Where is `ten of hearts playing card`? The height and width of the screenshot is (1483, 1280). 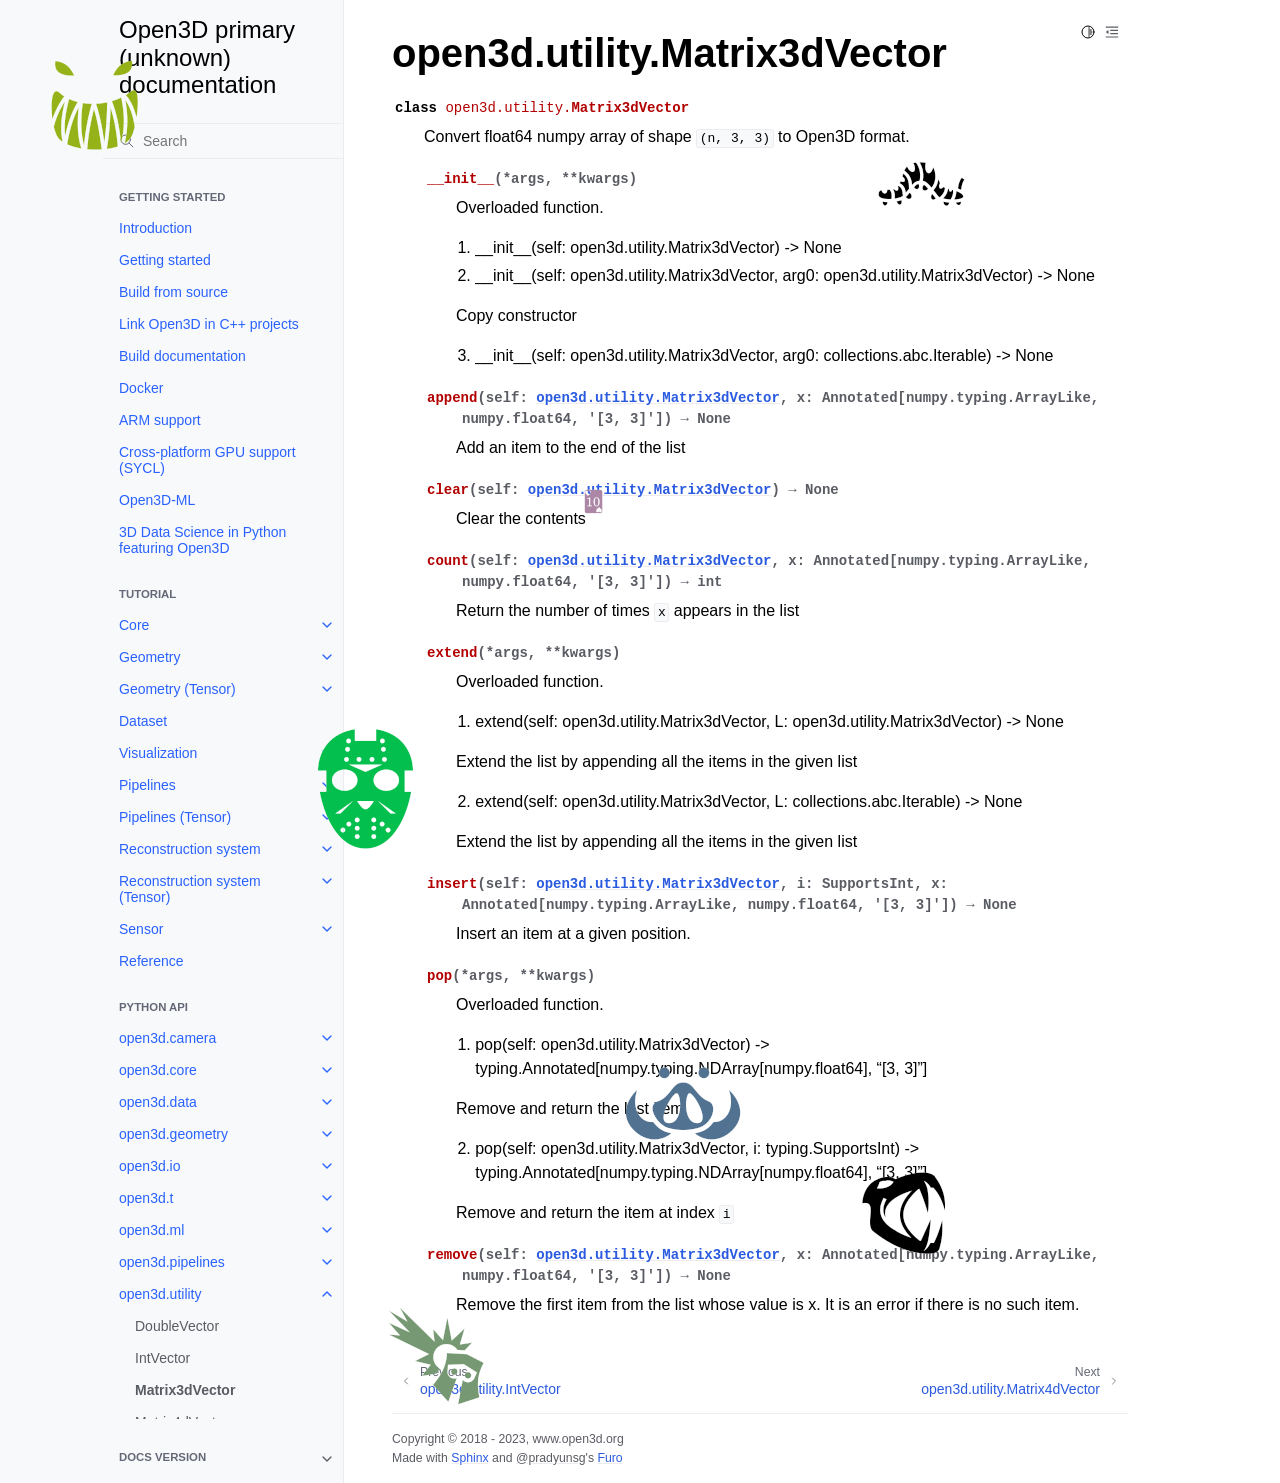 ten of hearts playing card is located at coordinates (593, 501).